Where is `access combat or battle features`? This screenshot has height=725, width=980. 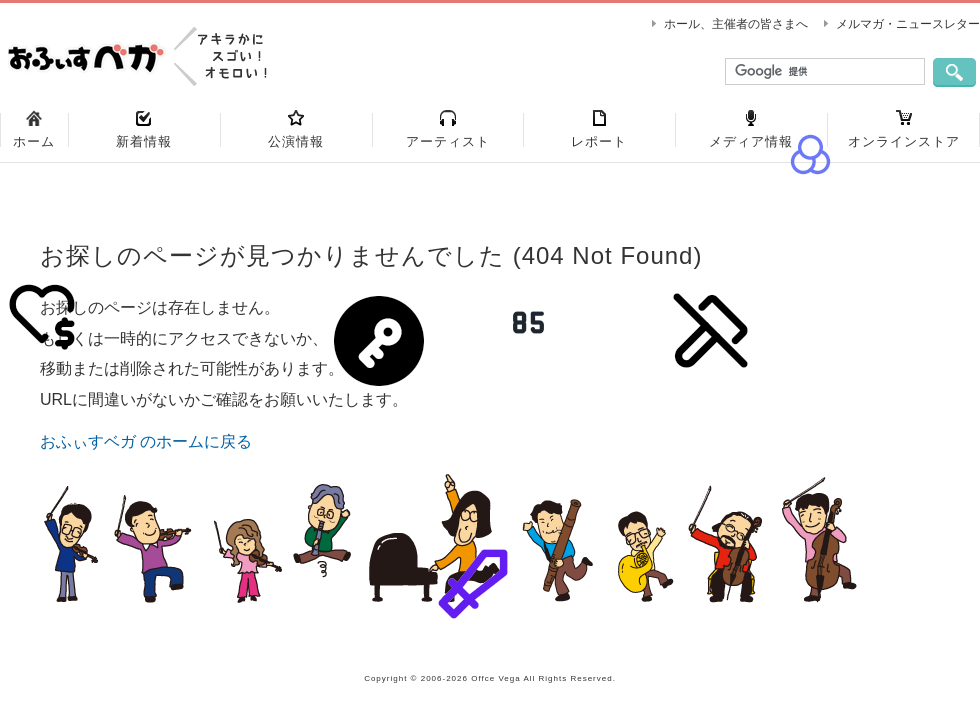 access combat or battle features is located at coordinates (473, 584).